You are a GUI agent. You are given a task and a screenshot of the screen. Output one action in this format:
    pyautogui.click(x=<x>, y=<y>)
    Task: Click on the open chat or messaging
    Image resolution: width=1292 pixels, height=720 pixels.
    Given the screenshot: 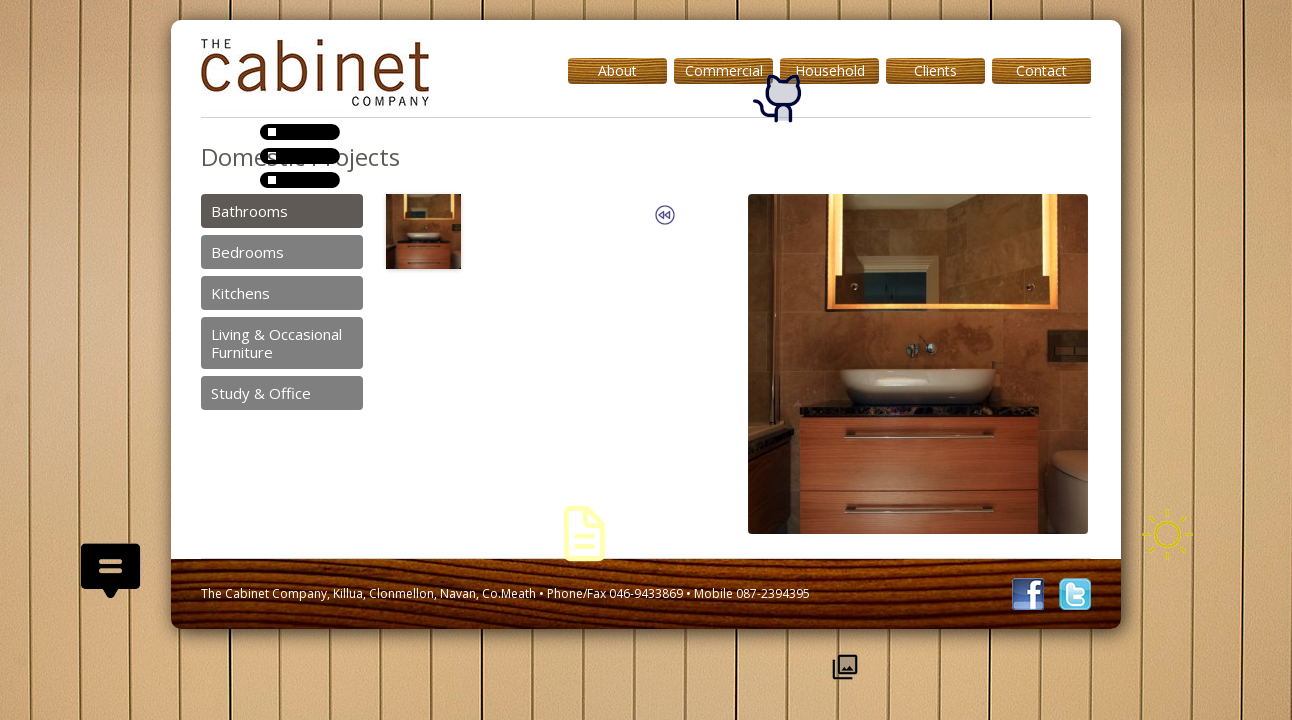 What is the action you would take?
    pyautogui.click(x=110, y=568)
    